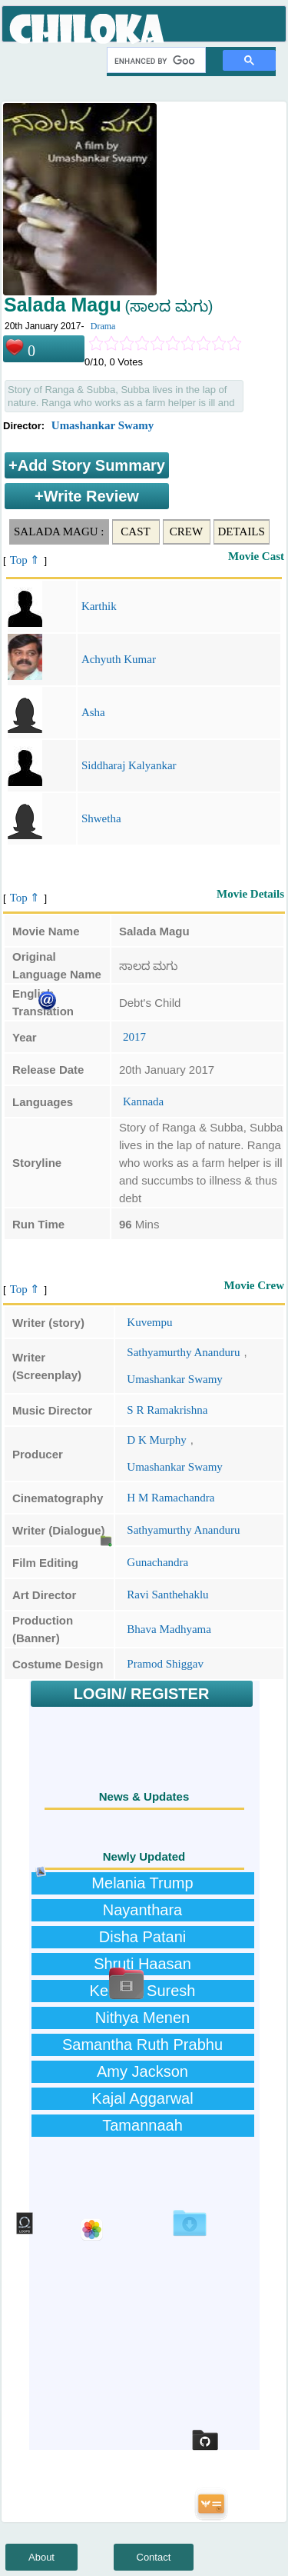 The height and width of the screenshot is (2576, 288). I want to click on access email account settings, so click(47, 1000).